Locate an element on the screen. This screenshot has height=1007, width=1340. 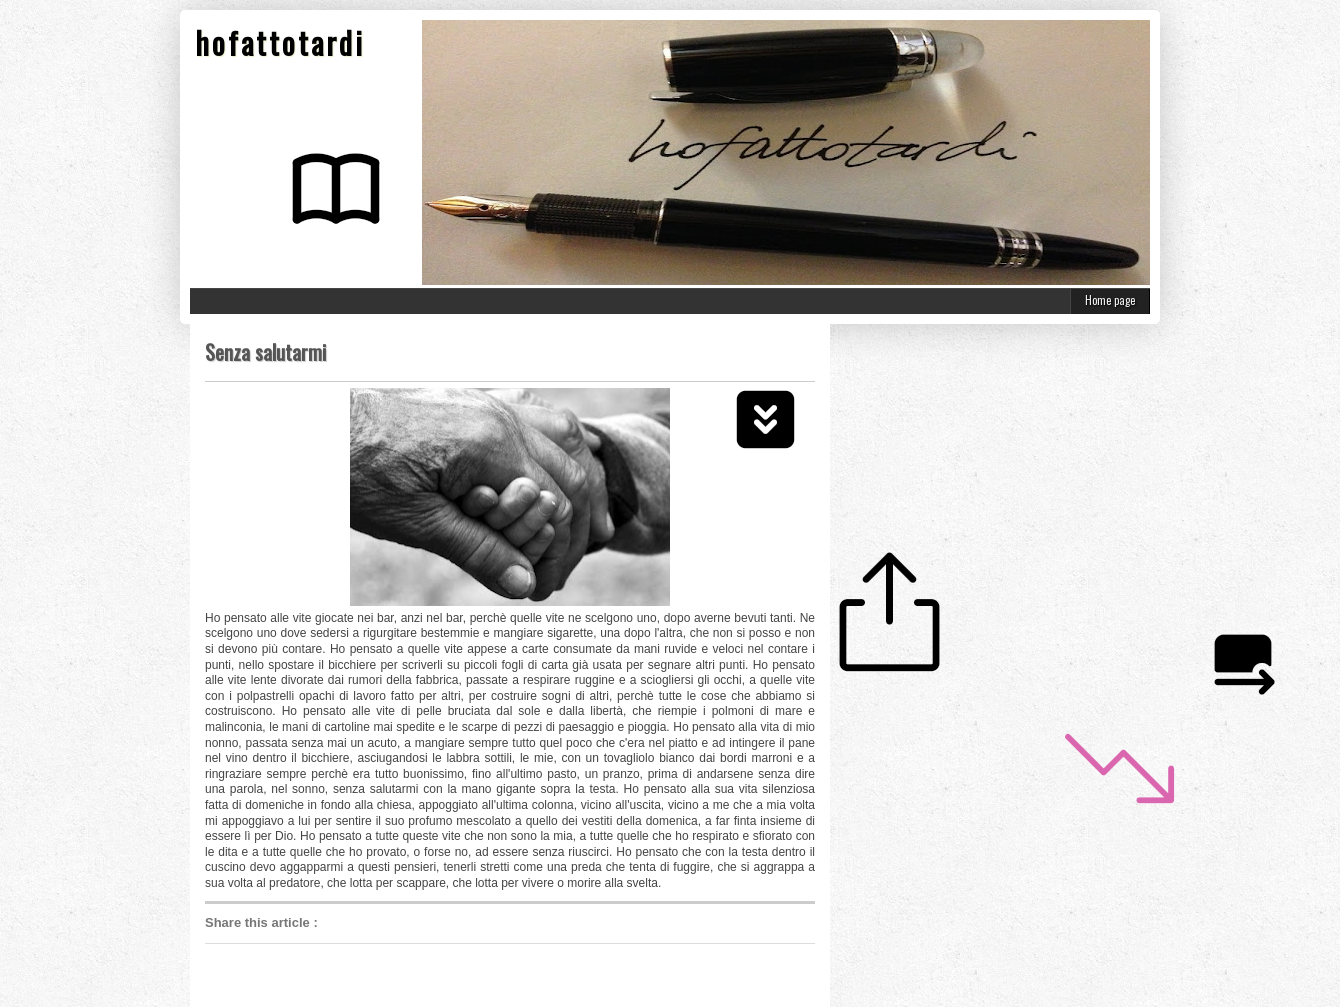
indicates a downward trend or decline in metrics is located at coordinates (1119, 768).